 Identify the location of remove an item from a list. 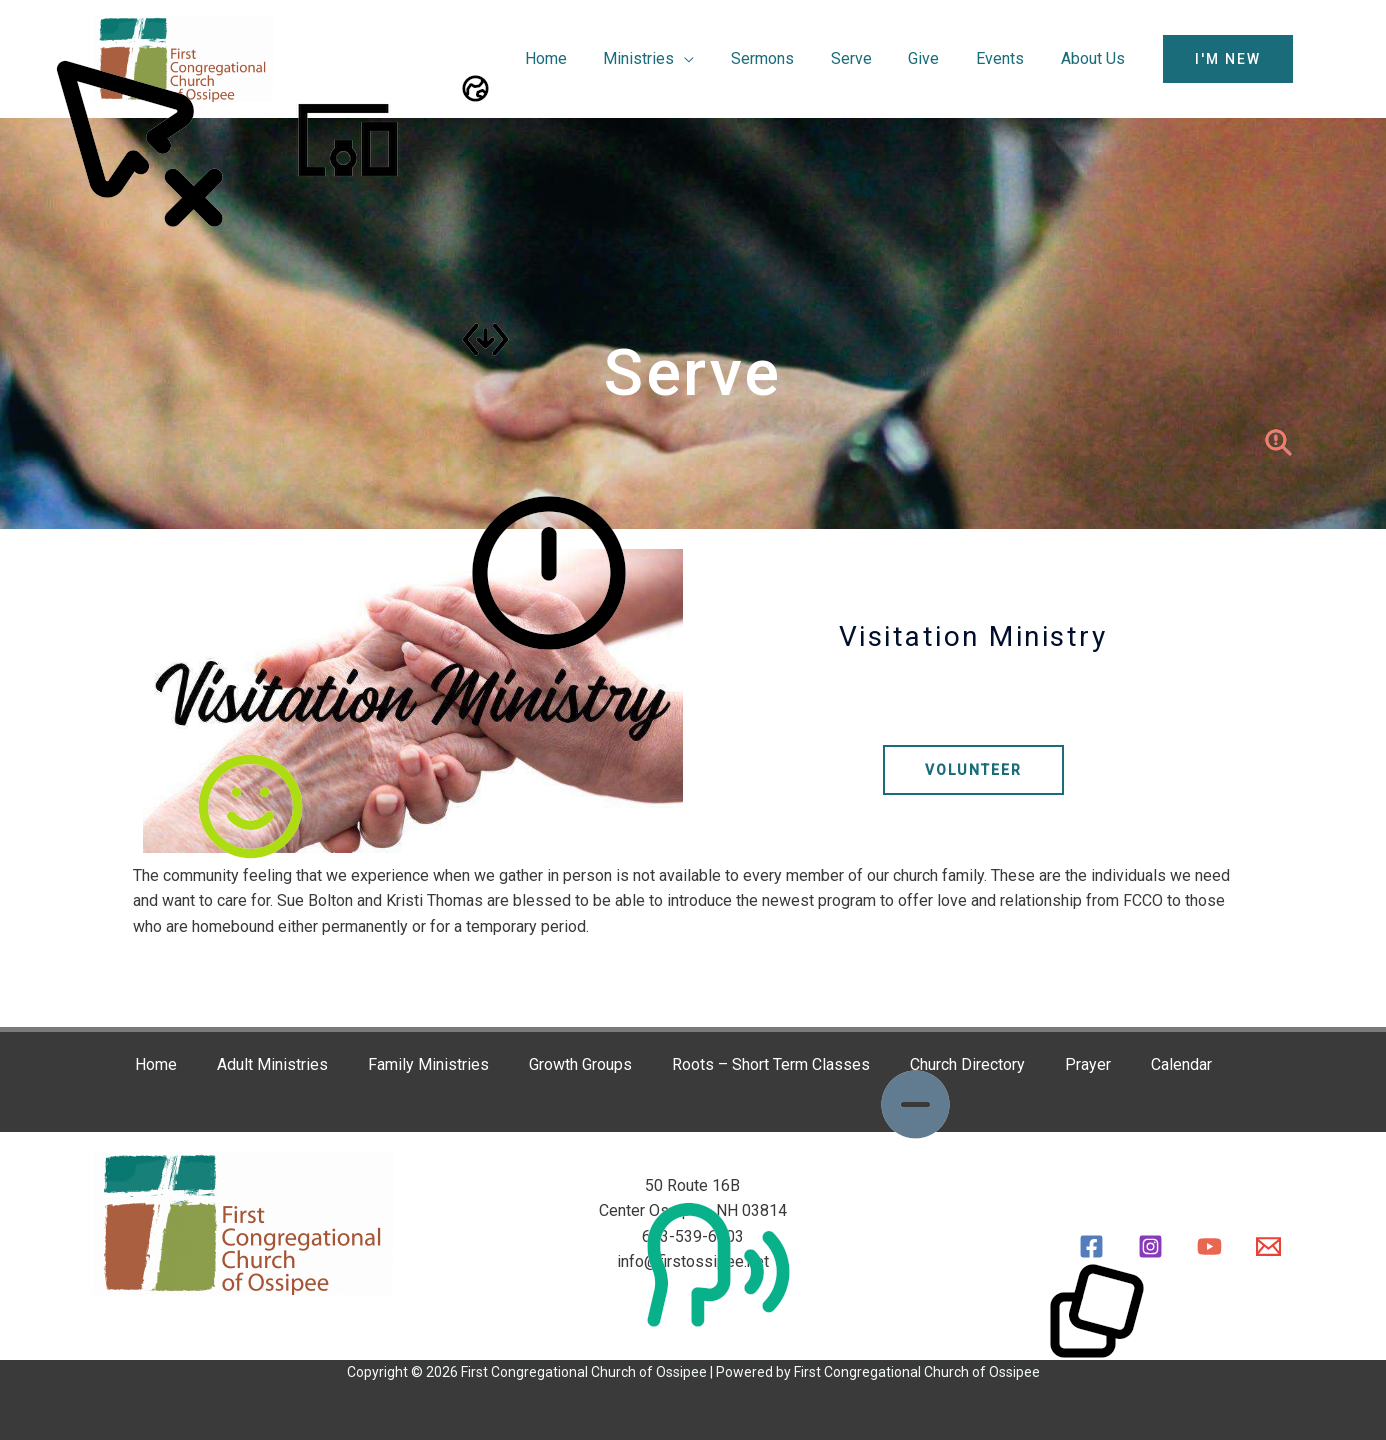
(915, 1104).